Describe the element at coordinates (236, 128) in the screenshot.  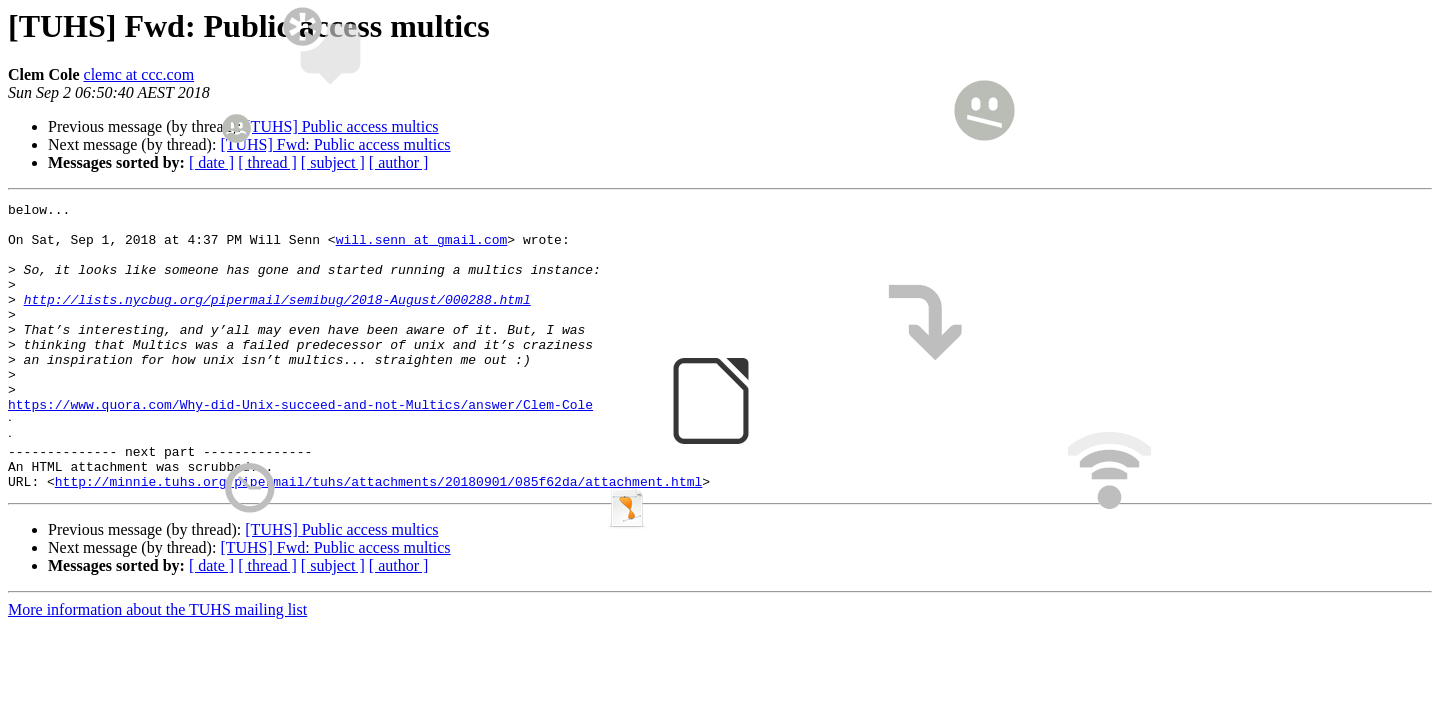
I see `indicates a warning or concerning status` at that location.